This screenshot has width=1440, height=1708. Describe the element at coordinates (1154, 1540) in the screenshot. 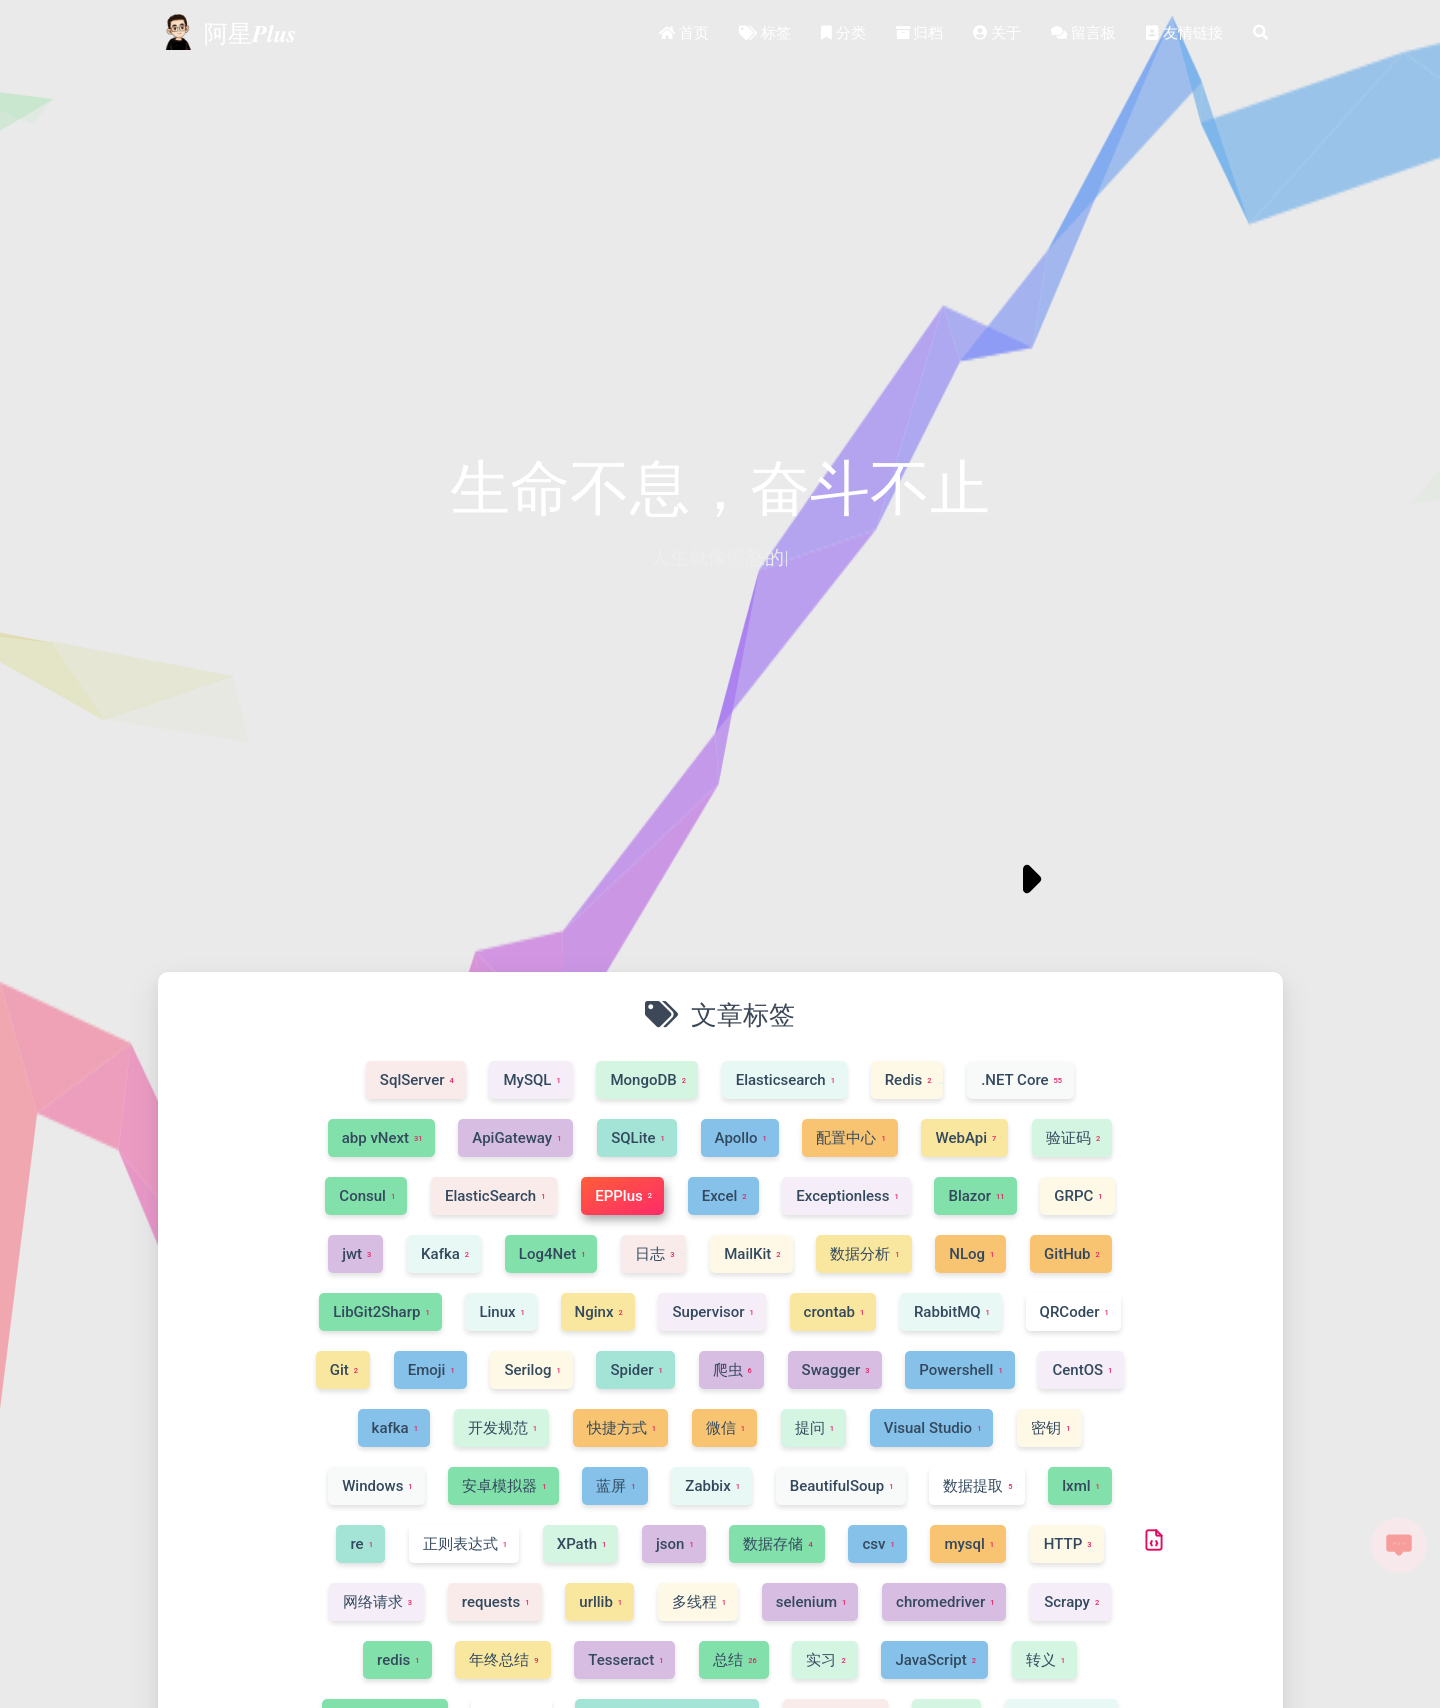

I see `view source code file` at that location.